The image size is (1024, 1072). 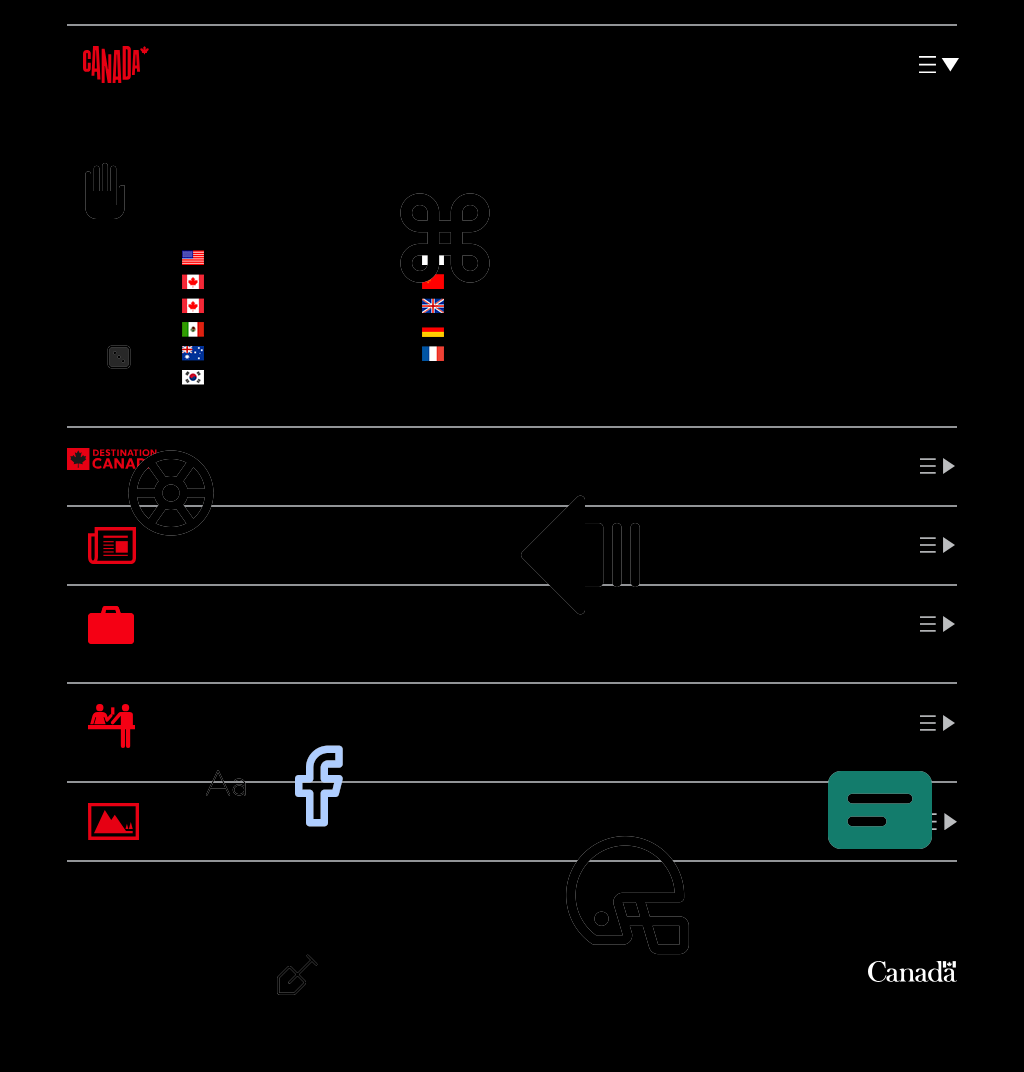 I want to click on stop or halt an action, so click(x=105, y=191).